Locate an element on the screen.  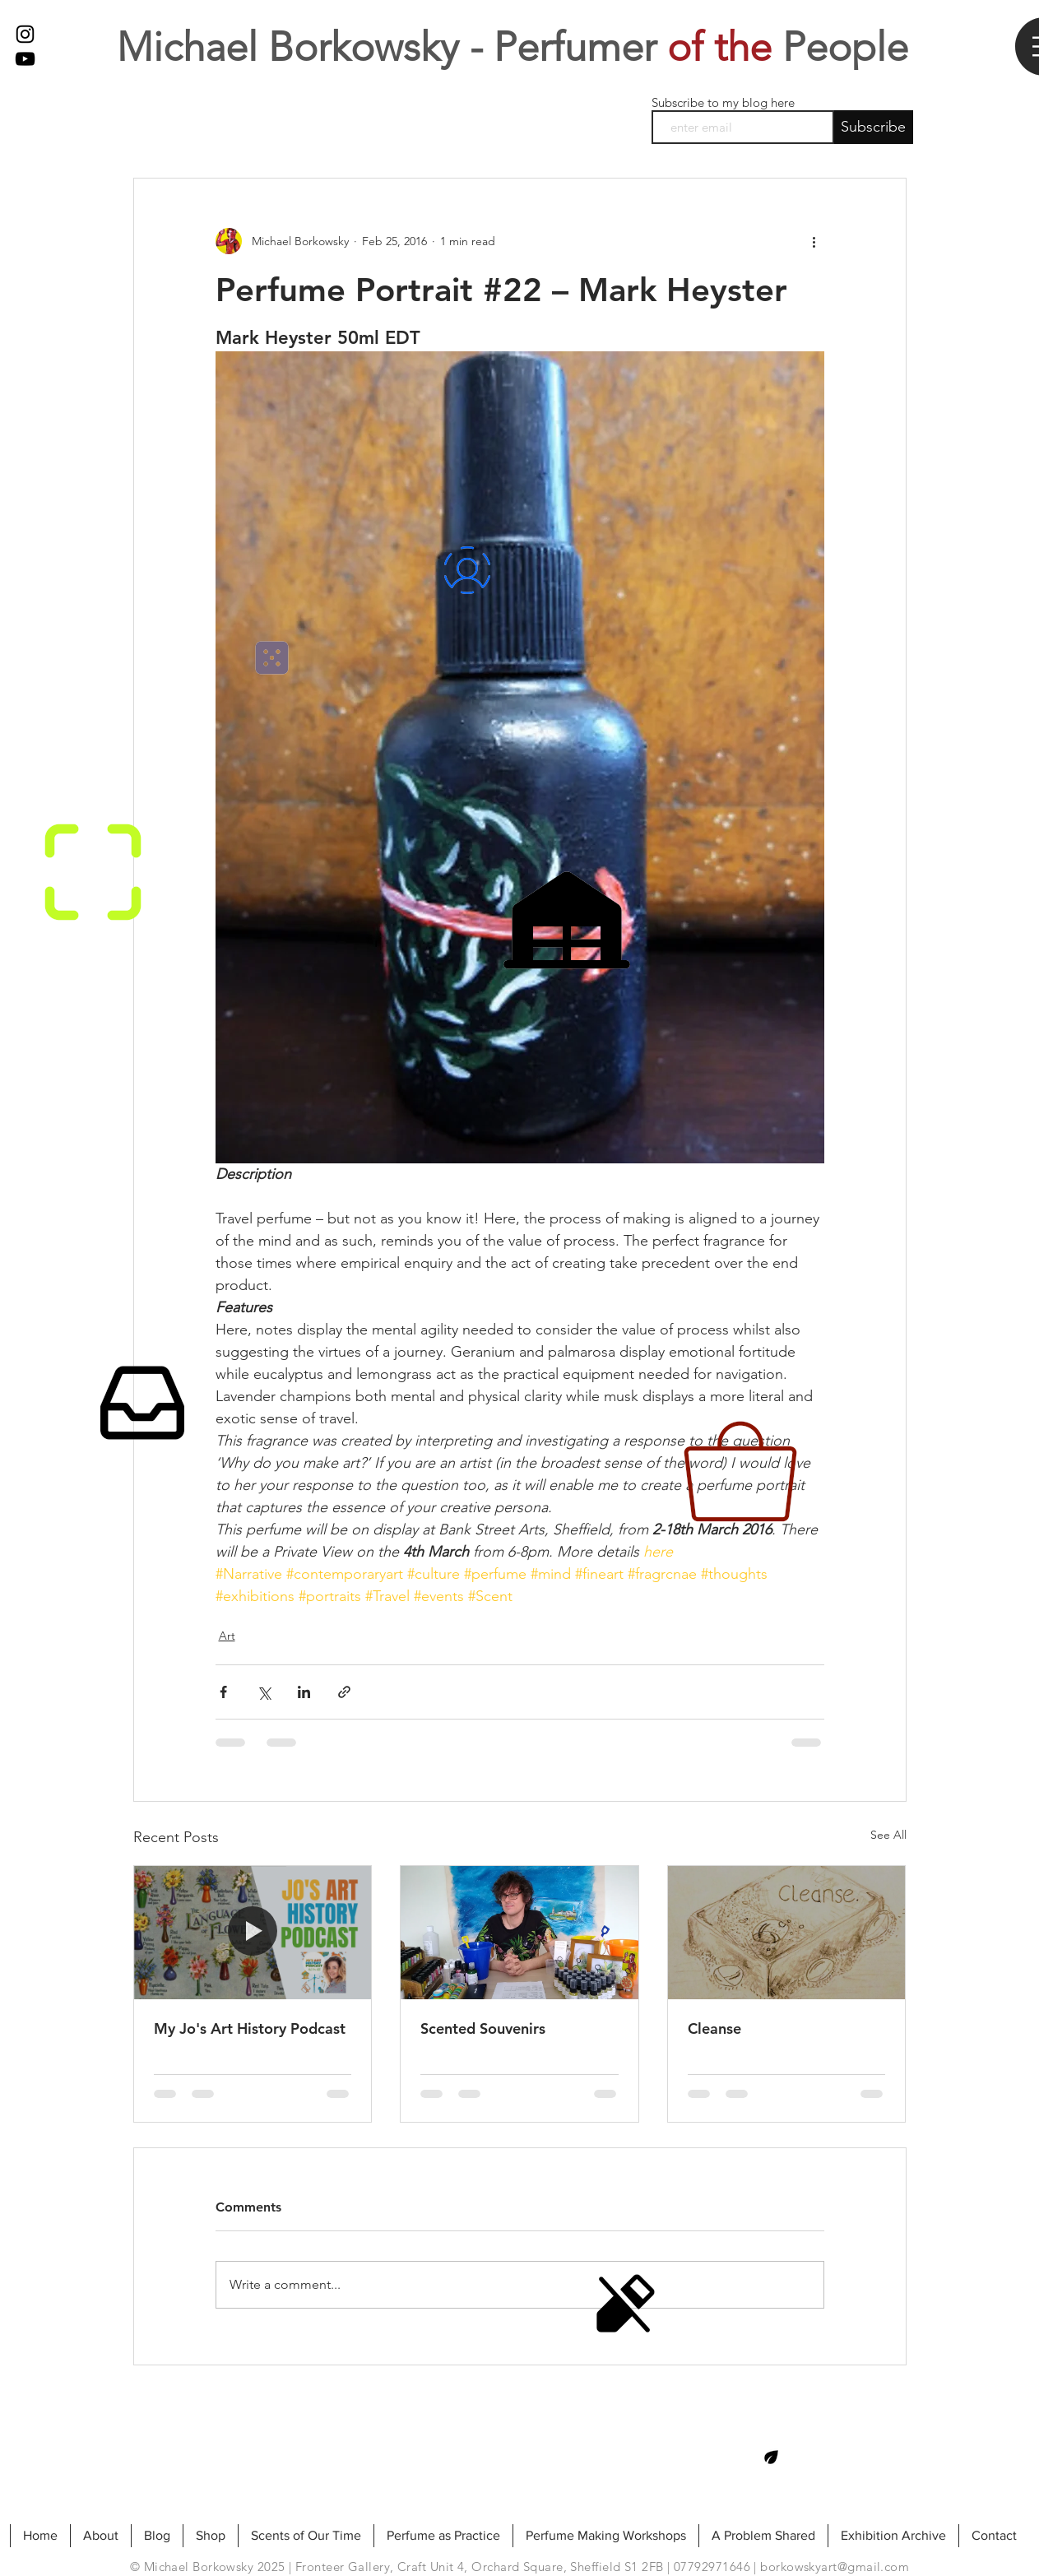
roll dice or randomize selection is located at coordinates (271, 657).